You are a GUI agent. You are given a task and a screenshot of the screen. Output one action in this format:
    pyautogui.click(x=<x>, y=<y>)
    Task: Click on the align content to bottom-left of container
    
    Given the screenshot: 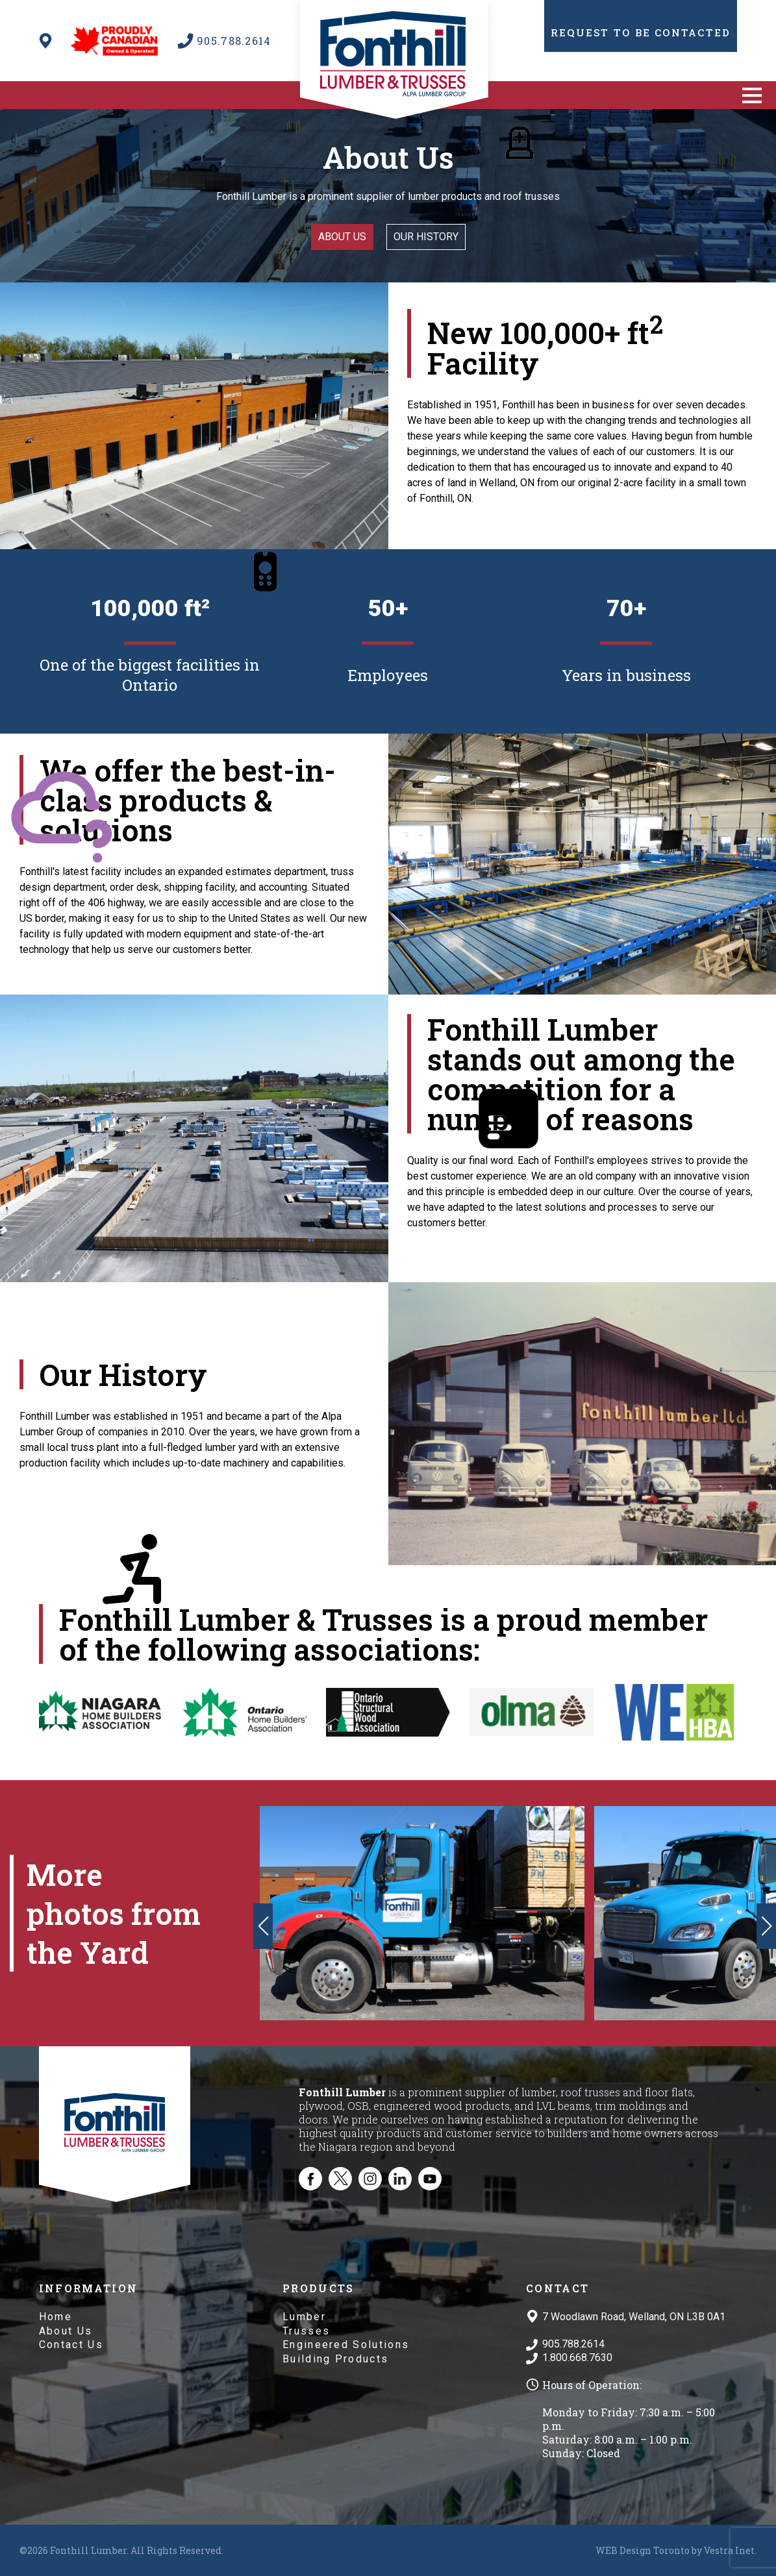 What is the action you would take?
    pyautogui.click(x=508, y=1119)
    